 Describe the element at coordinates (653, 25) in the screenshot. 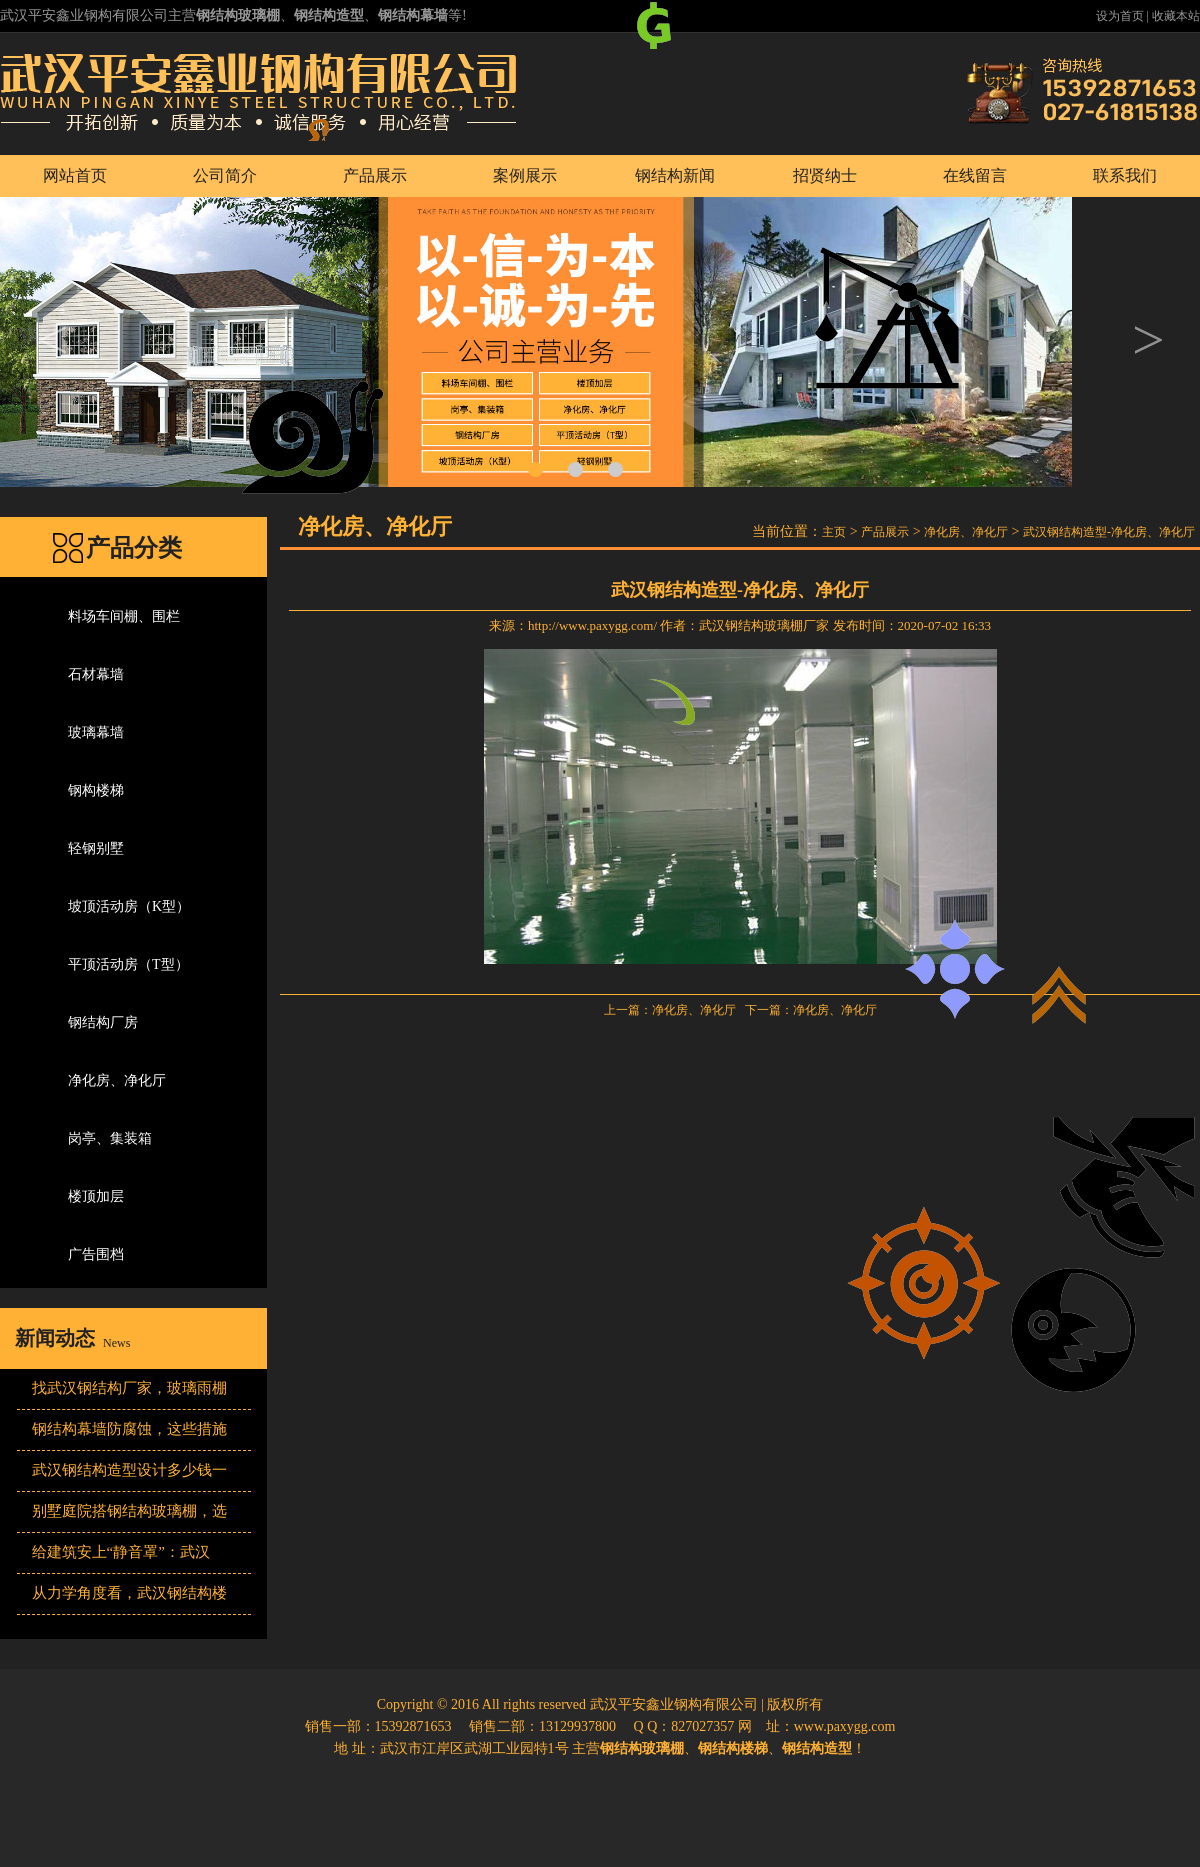

I see `view your current credits balance` at that location.